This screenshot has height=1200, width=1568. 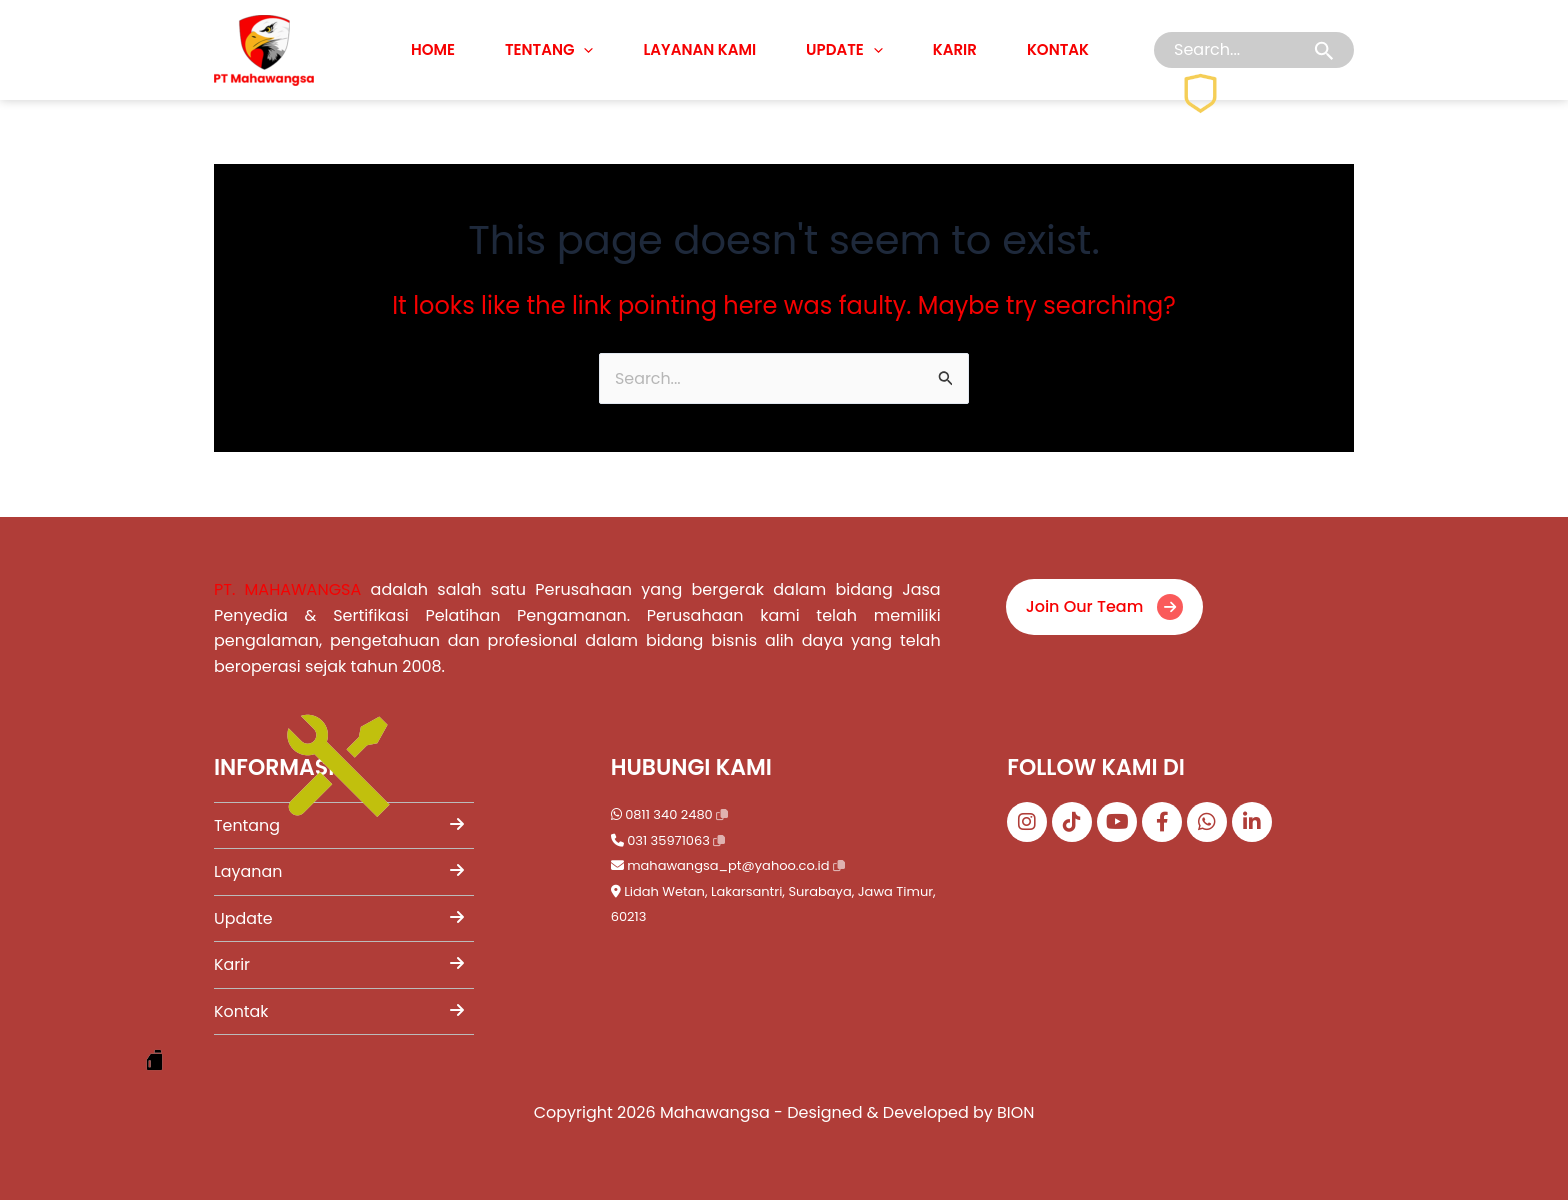 I want to click on find nearby gas stations, so click(x=154, y=1060).